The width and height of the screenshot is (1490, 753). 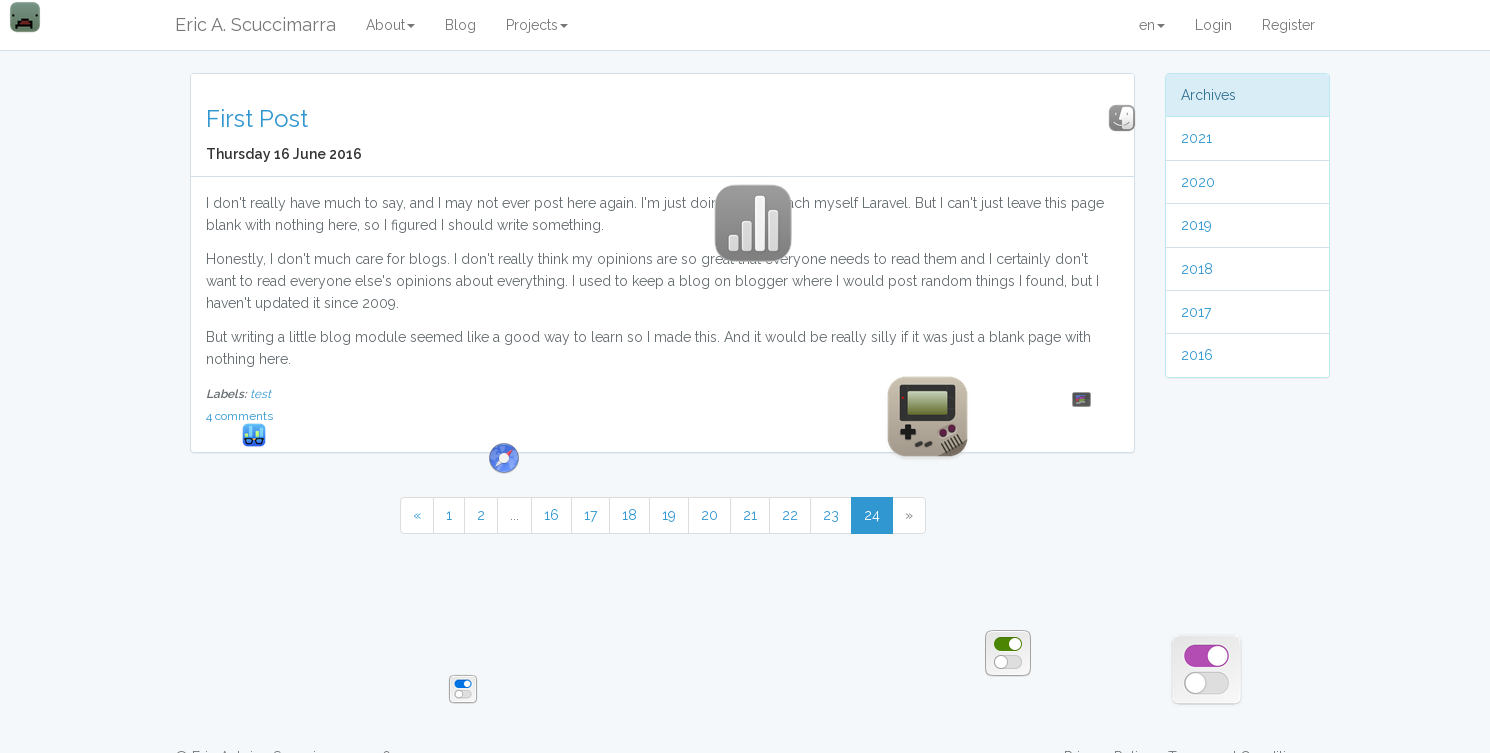 What do you see at coordinates (753, 223) in the screenshot?
I see `open numbers spreadsheet app` at bounding box center [753, 223].